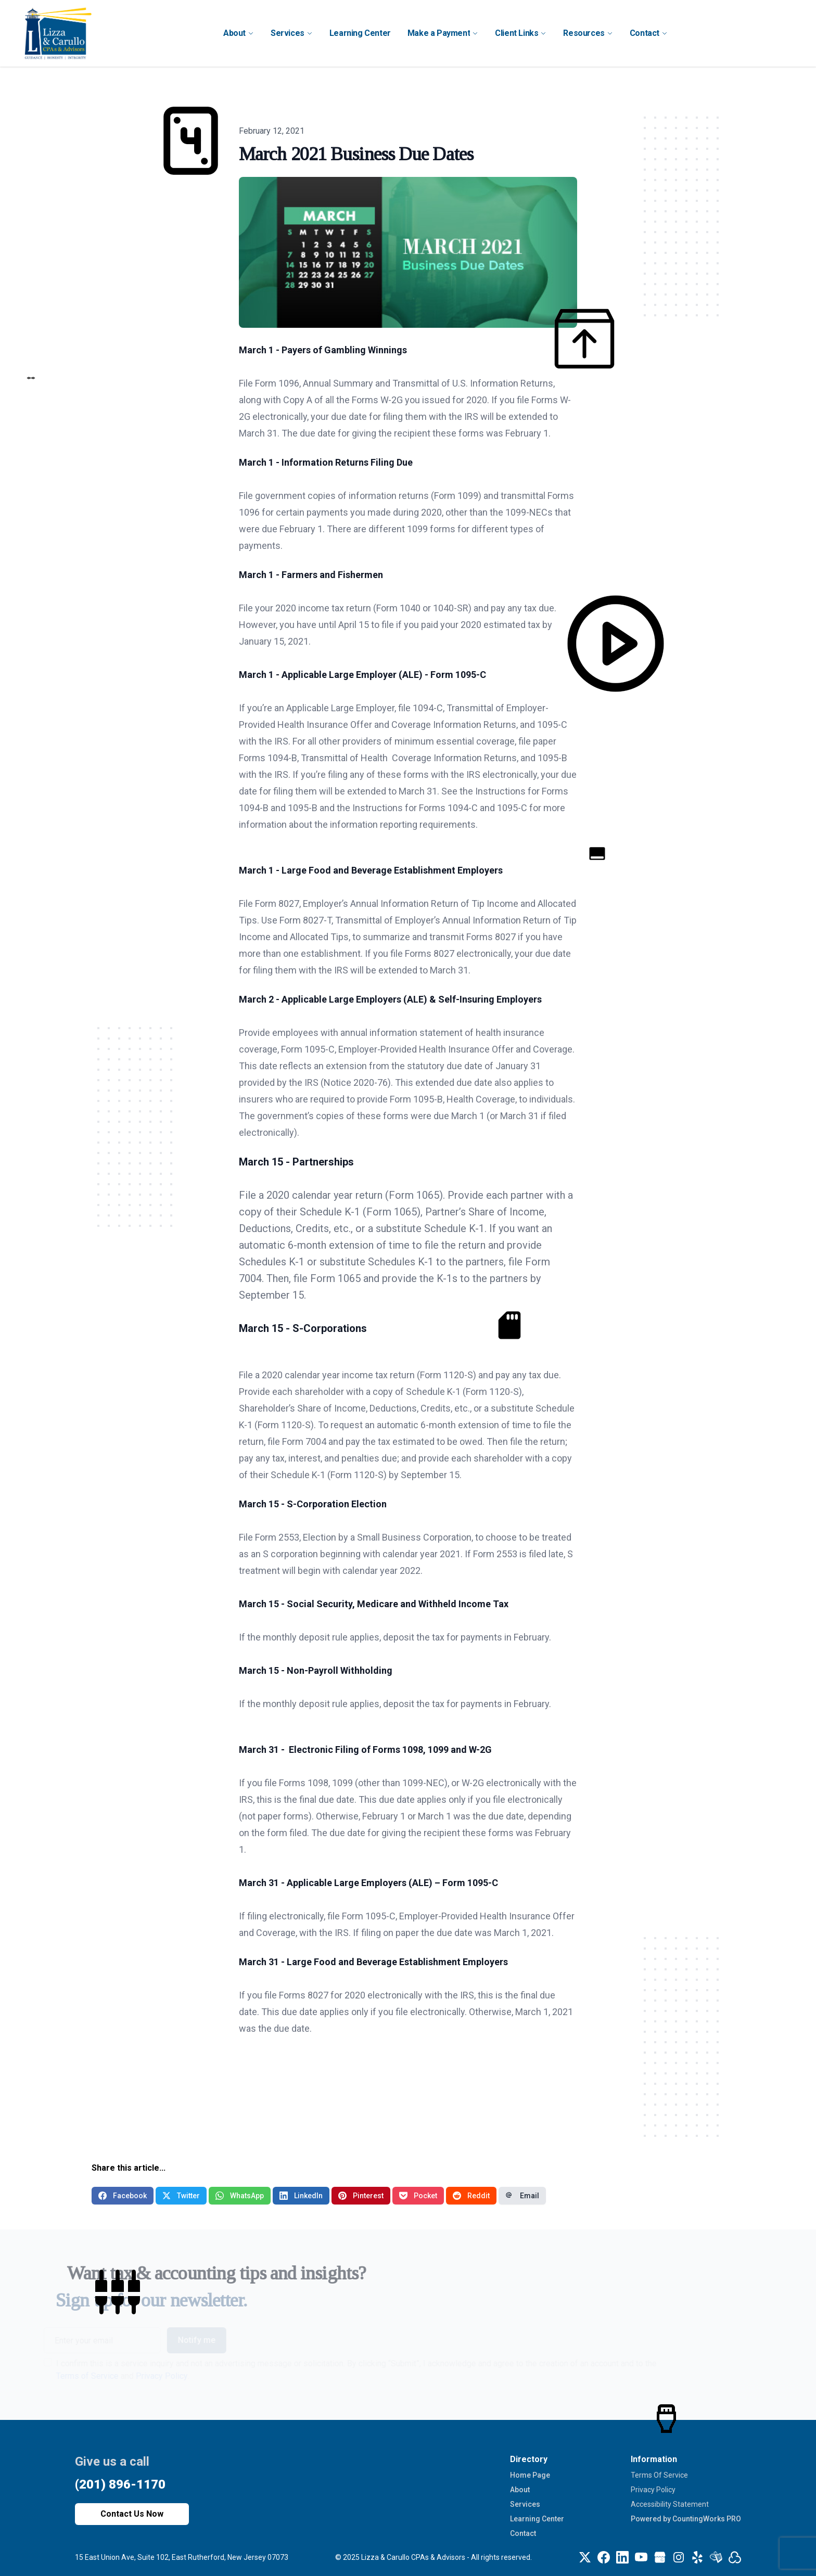 The height and width of the screenshot is (2576, 816). I want to click on access SD card storage, so click(509, 1325).